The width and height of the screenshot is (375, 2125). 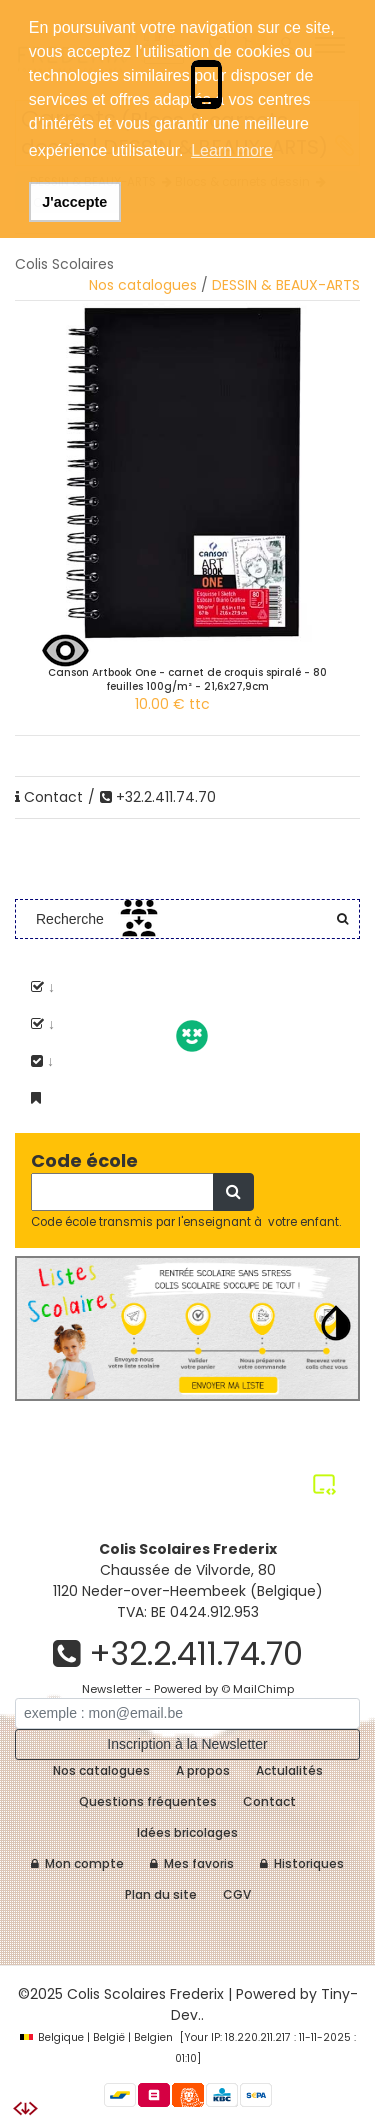 I want to click on toggle password visibility, so click(x=65, y=650).